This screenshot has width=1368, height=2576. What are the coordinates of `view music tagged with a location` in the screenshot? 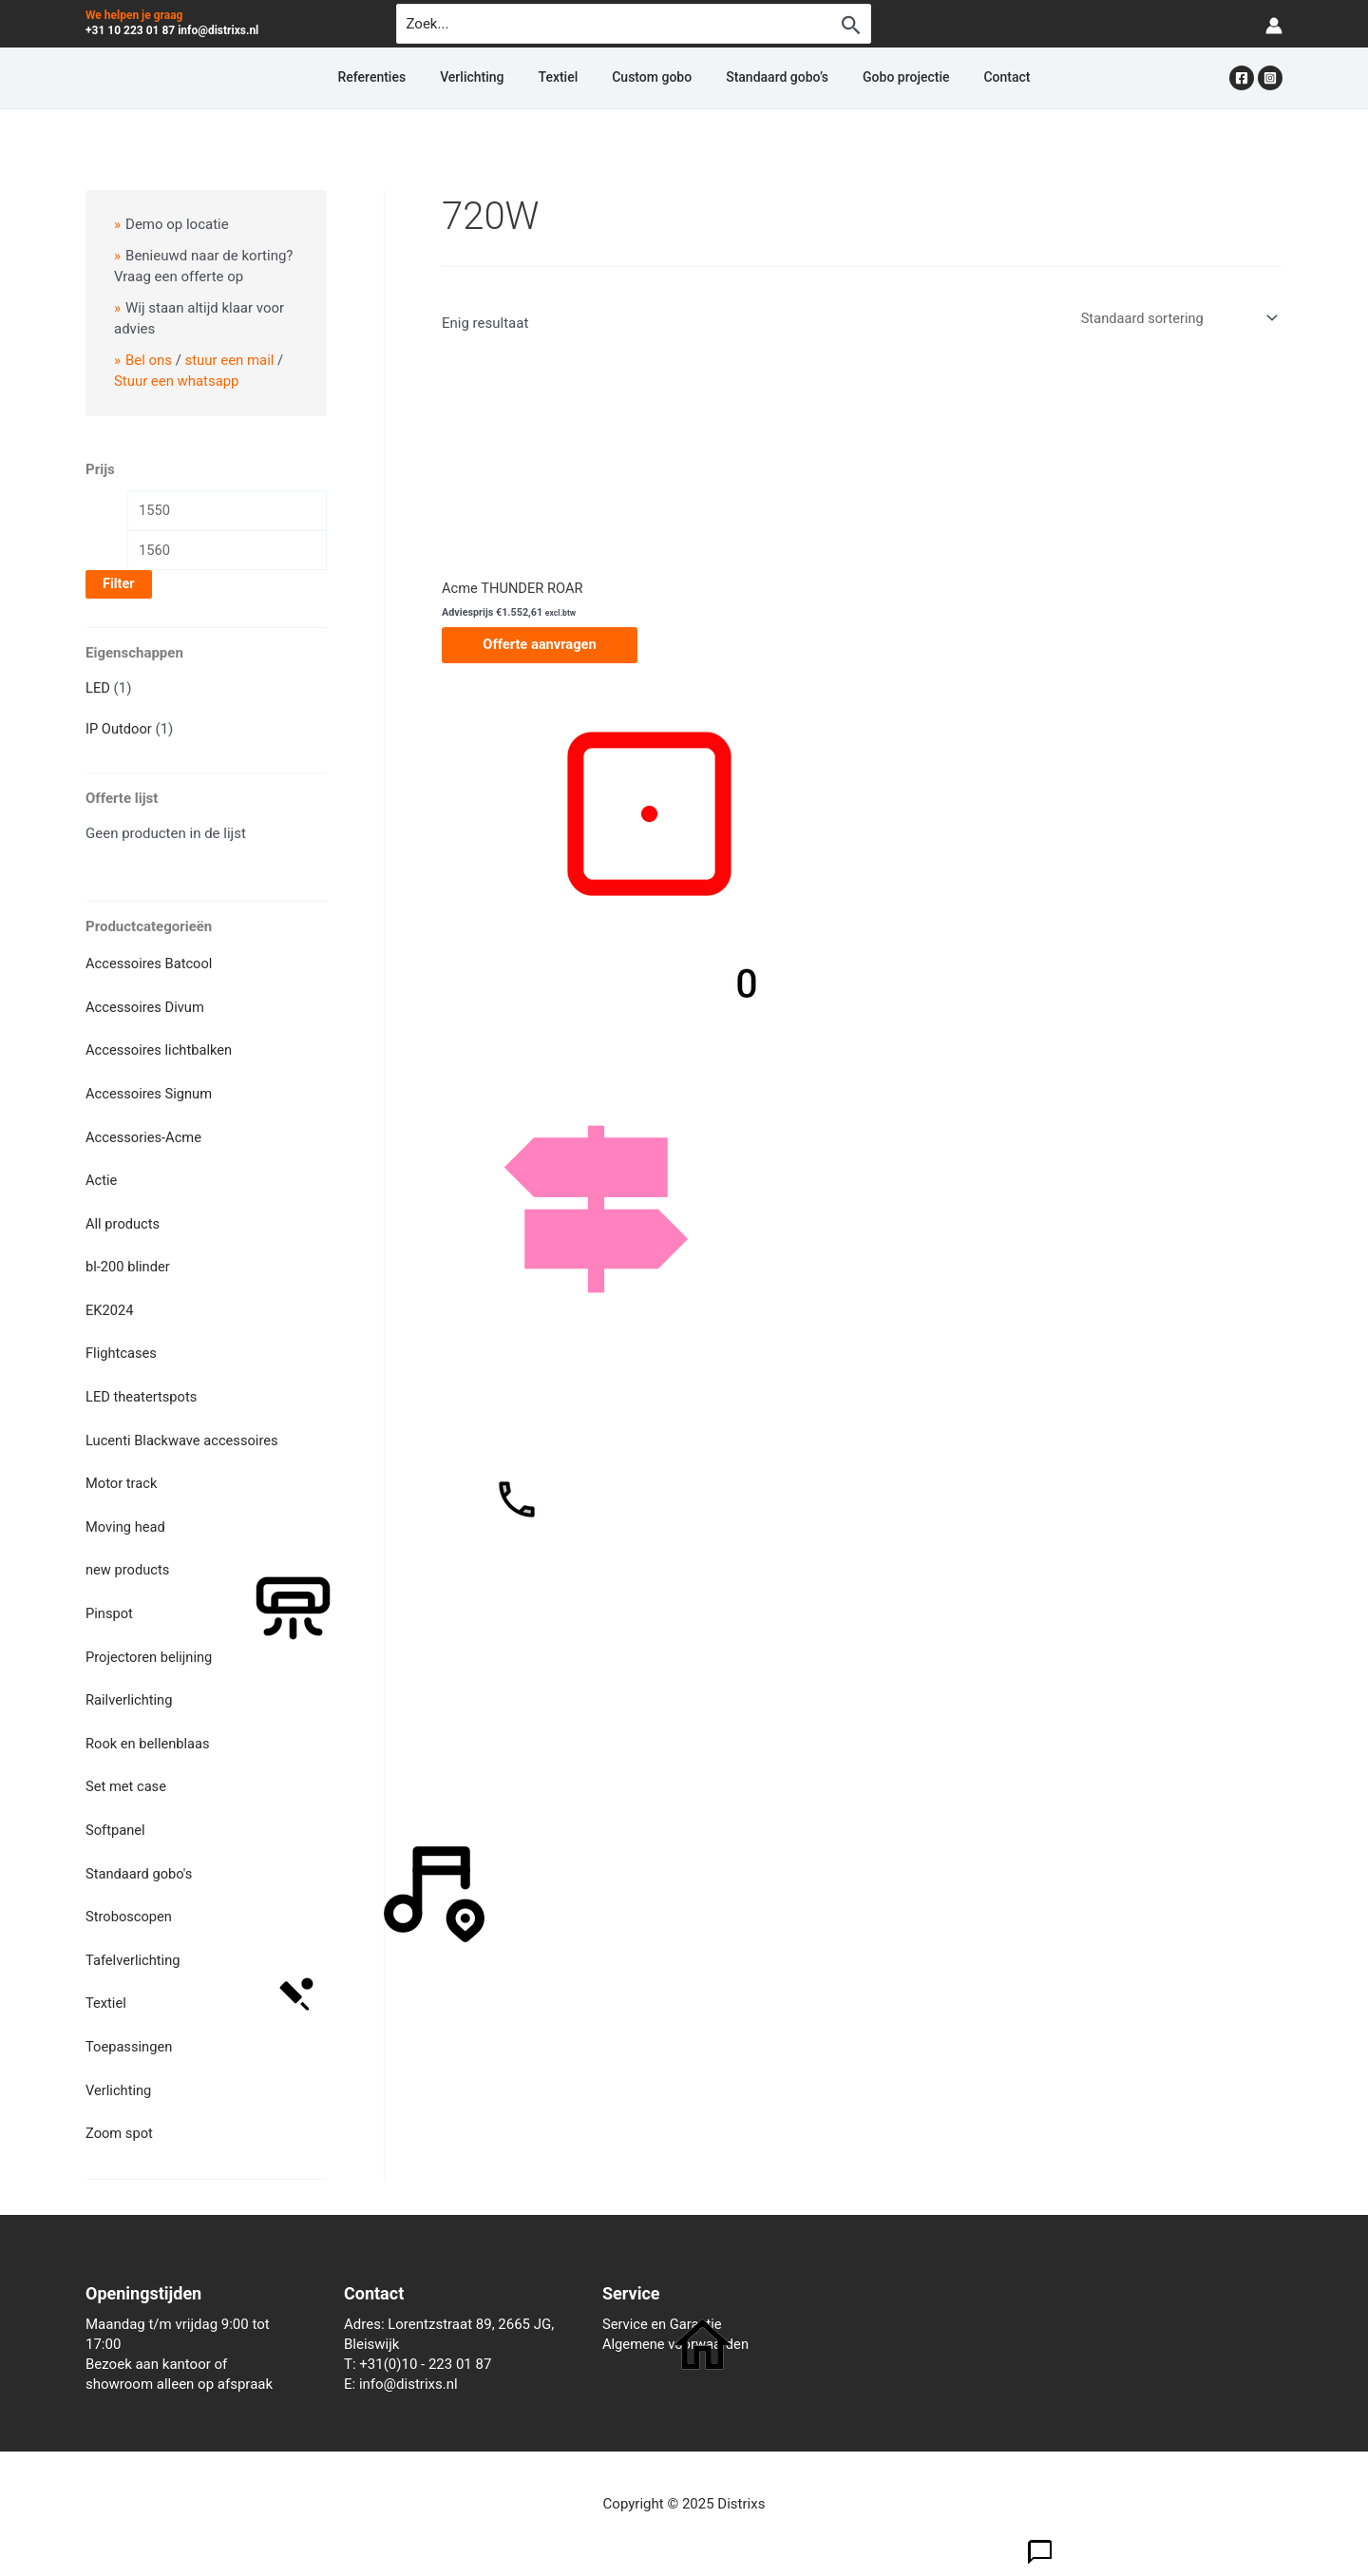 It's located at (431, 1889).